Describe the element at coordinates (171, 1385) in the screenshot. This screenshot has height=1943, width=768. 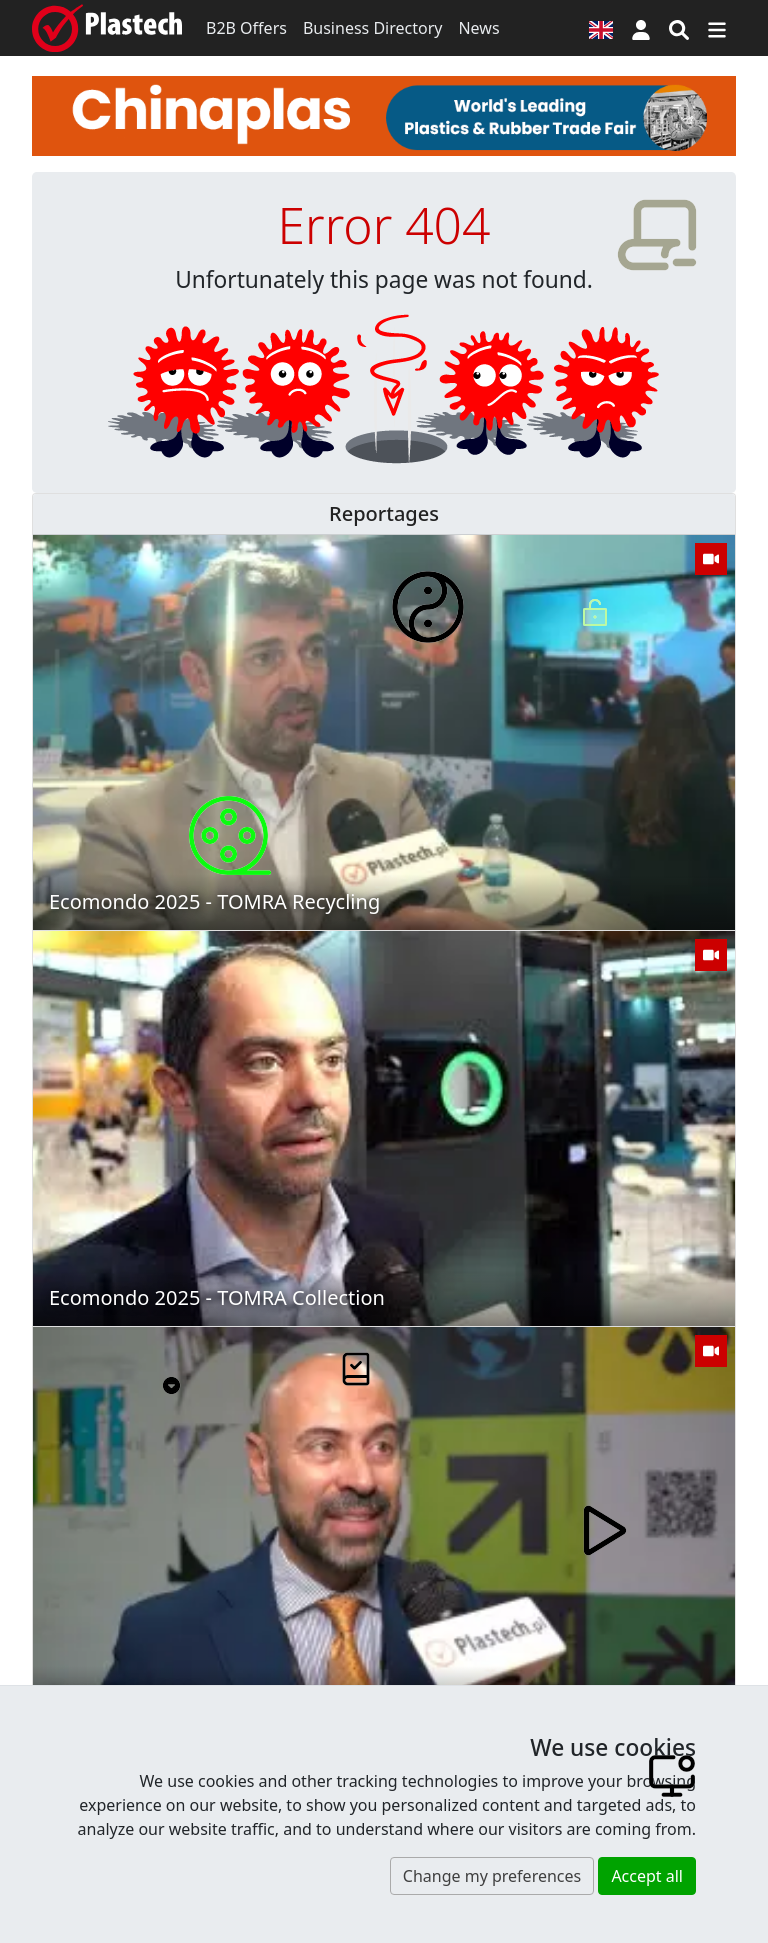
I see `tap to expand dropdown menu` at that location.